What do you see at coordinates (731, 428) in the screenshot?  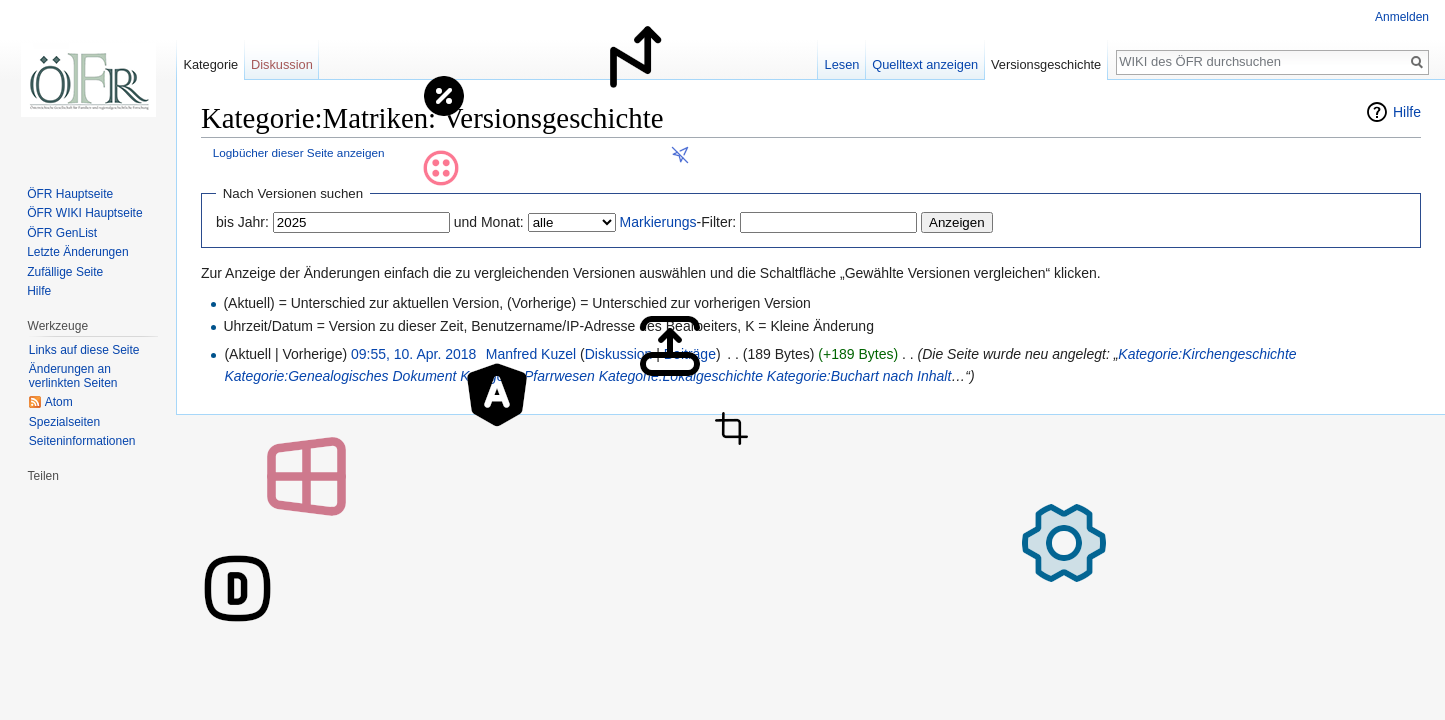 I see `crop or resize an image` at bounding box center [731, 428].